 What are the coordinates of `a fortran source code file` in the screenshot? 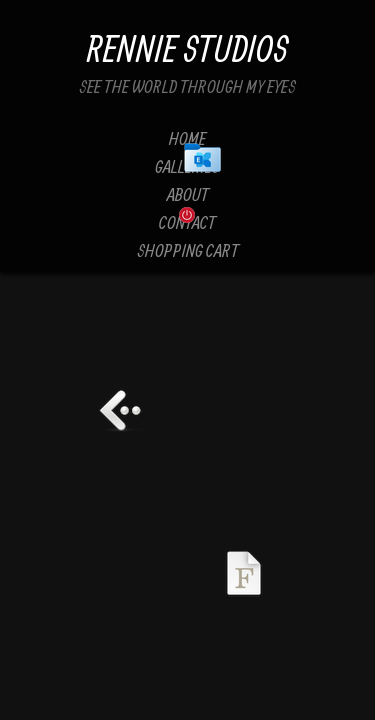 It's located at (244, 574).